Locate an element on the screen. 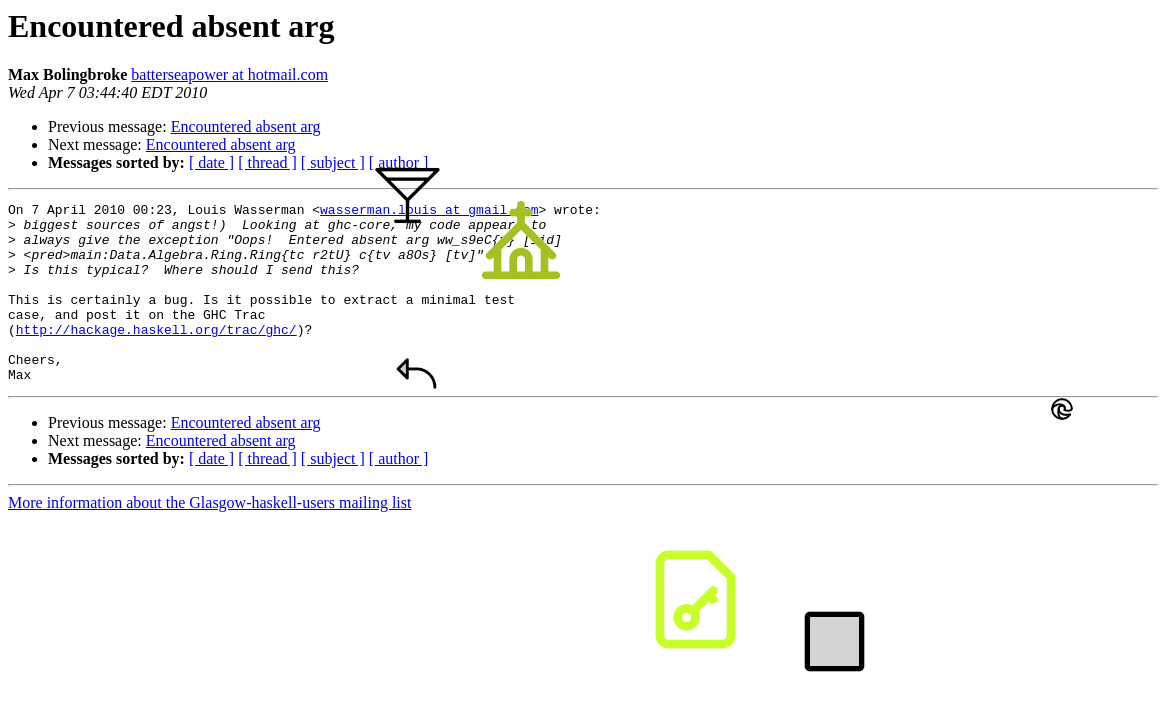 This screenshot has width=1166, height=720. view nearby churches or places of worship is located at coordinates (521, 240).